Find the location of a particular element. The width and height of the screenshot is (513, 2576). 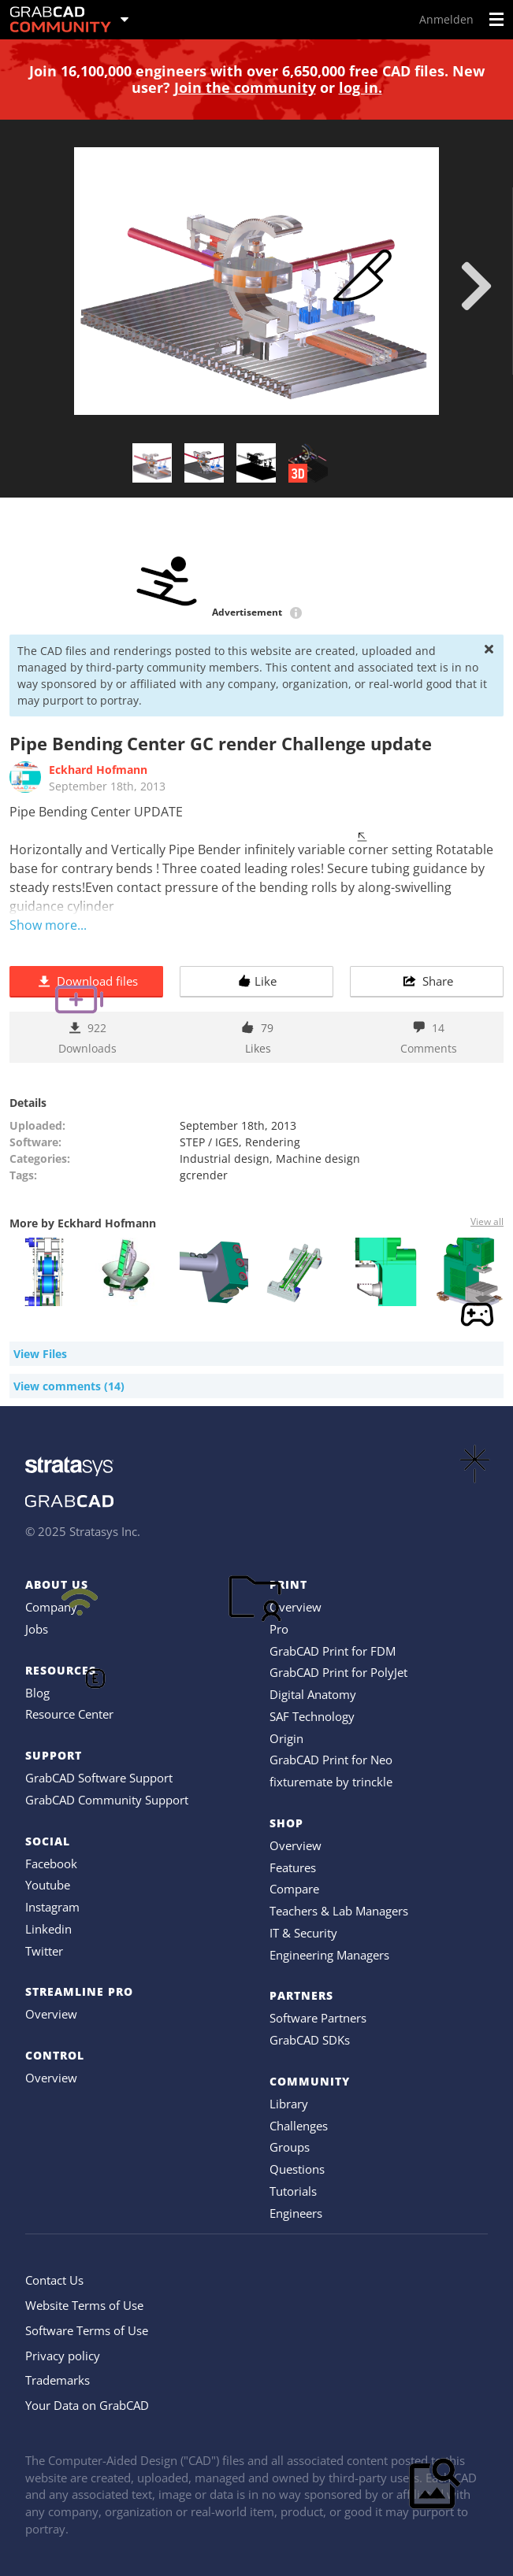

access gaming or games section is located at coordinates (477, 1314).